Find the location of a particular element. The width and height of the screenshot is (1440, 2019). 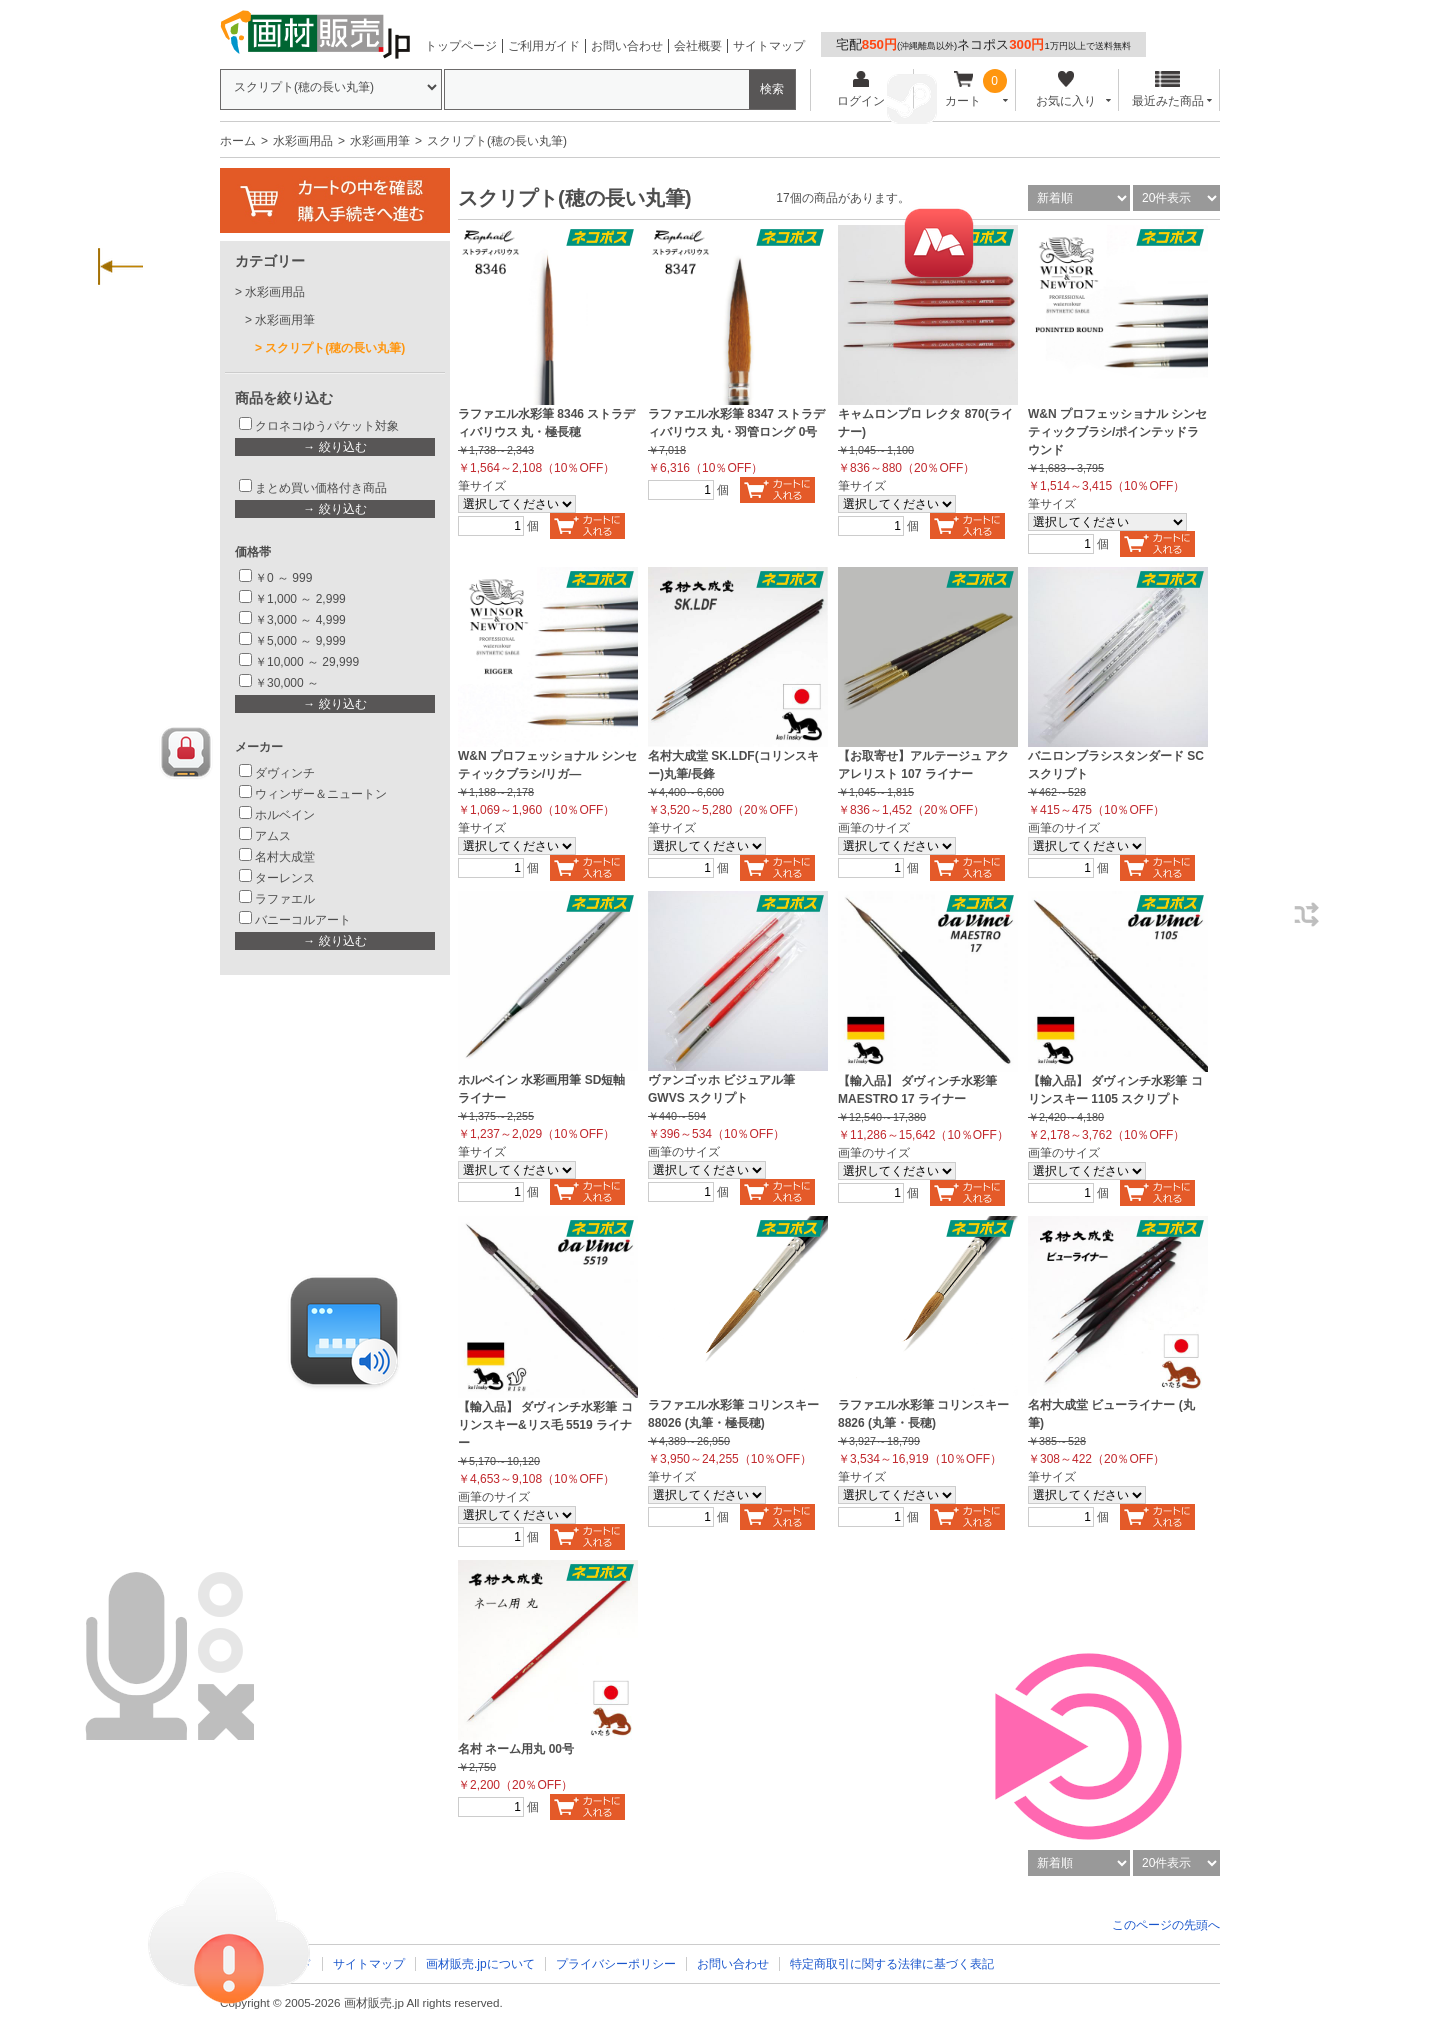

open mpd music player daemon app is located at coordinates (344, 1331).